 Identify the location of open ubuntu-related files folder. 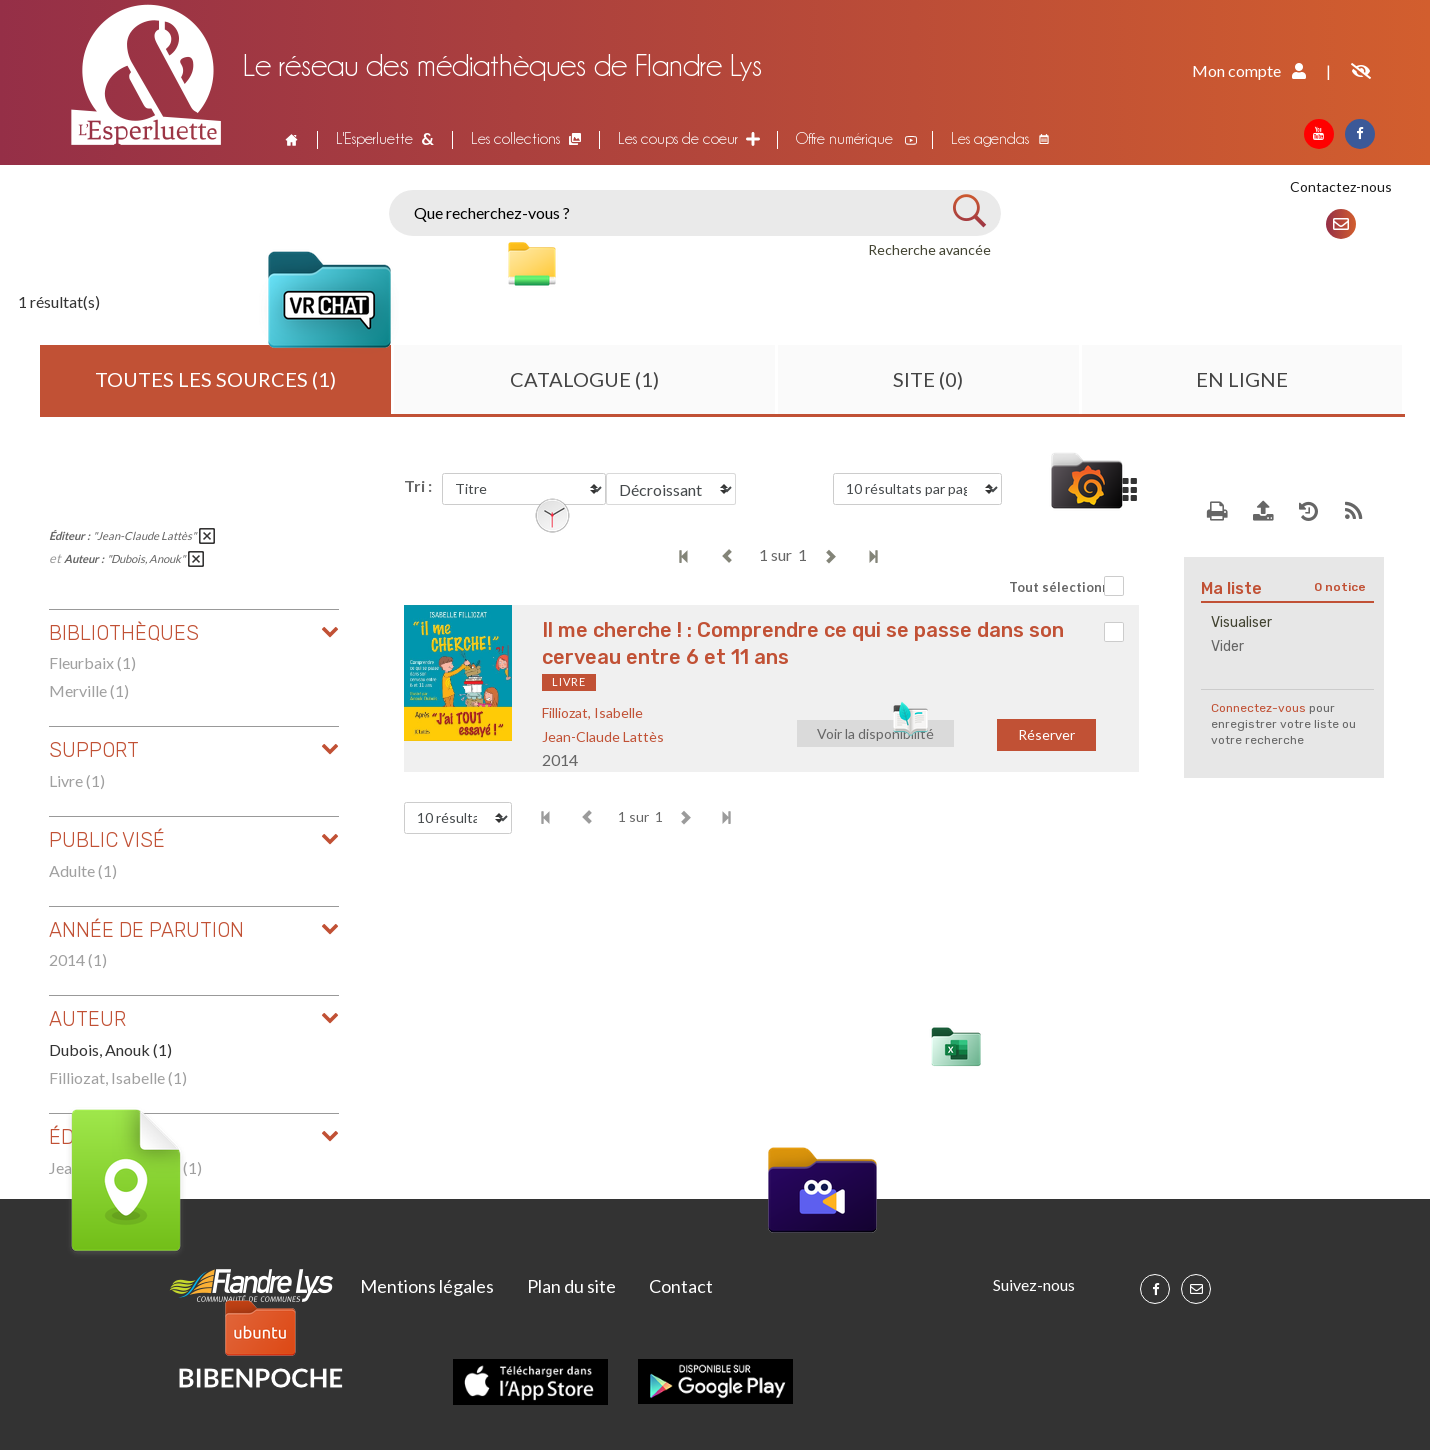
(260, 1330).